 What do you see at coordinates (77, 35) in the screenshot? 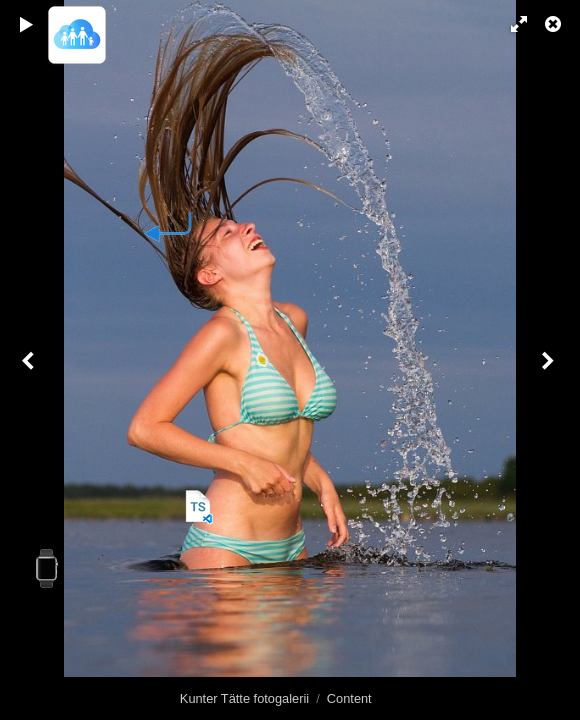
I see `access family sharing settings` at bounding box center [77, 35].